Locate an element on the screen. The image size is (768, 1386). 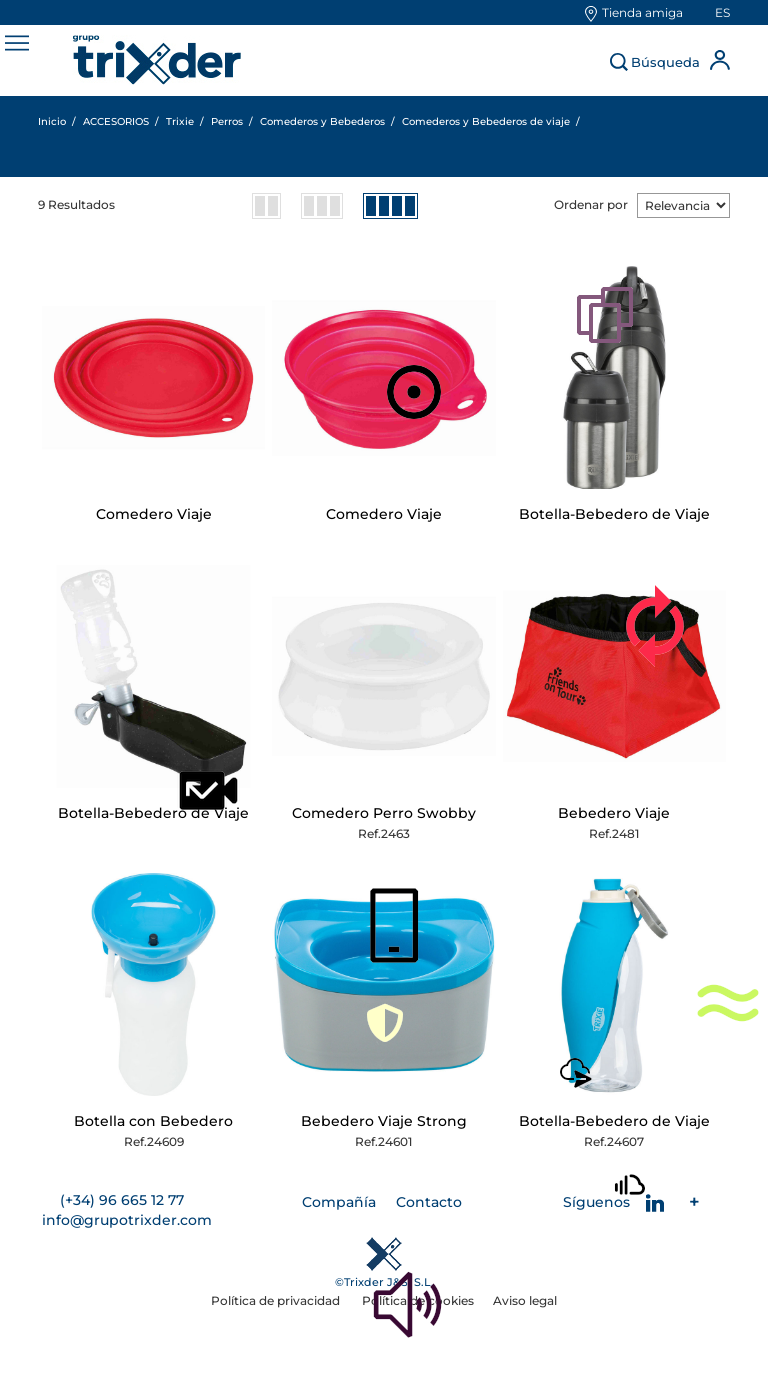
access security or privacy settings is located at coordinates (385, 1023).